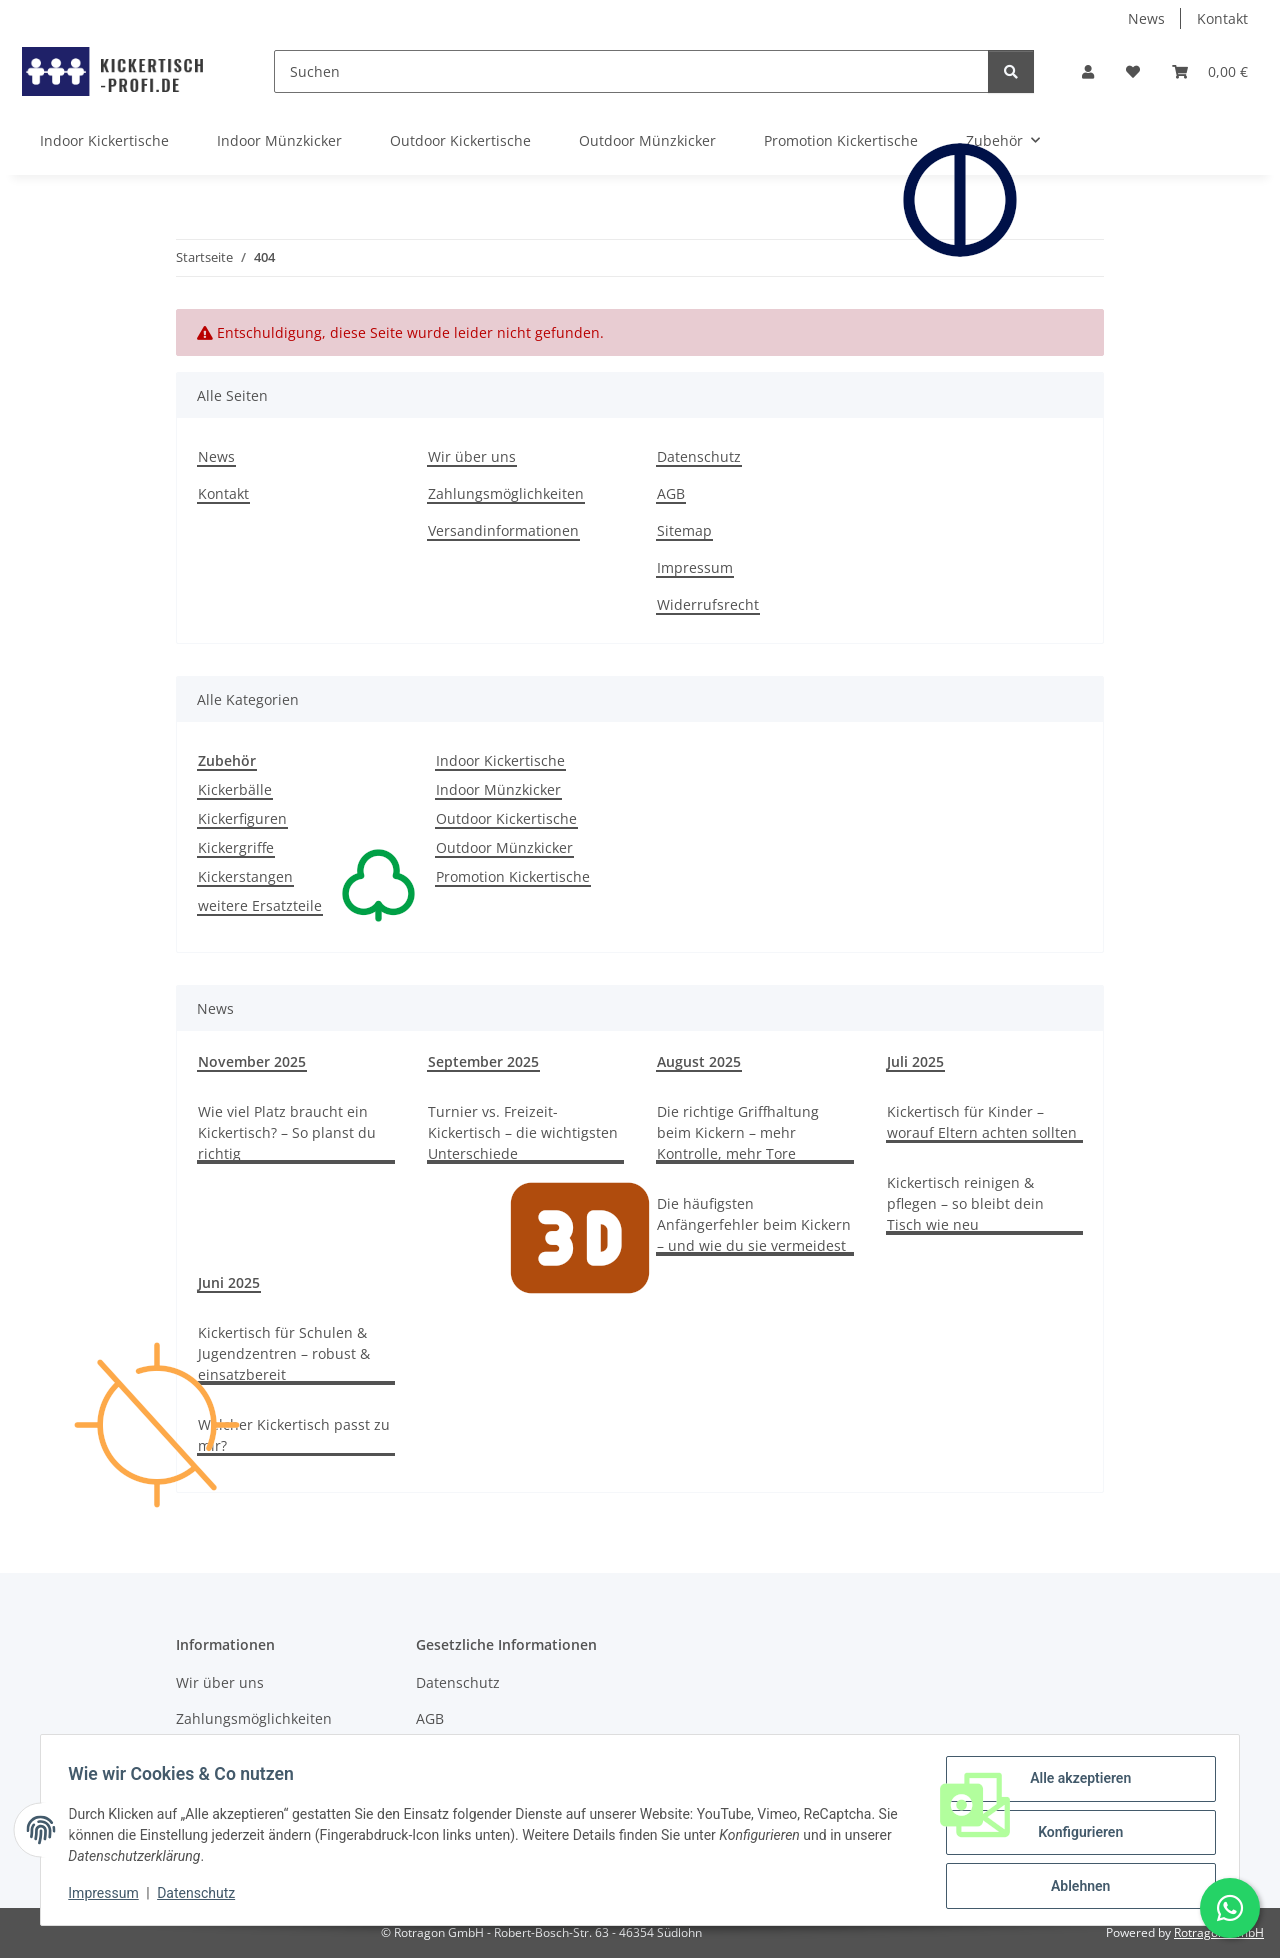 The height and width of the screenshot is (1958, 1280). I want to click on open Microsoft Outlook email app, so click(975, 1805).